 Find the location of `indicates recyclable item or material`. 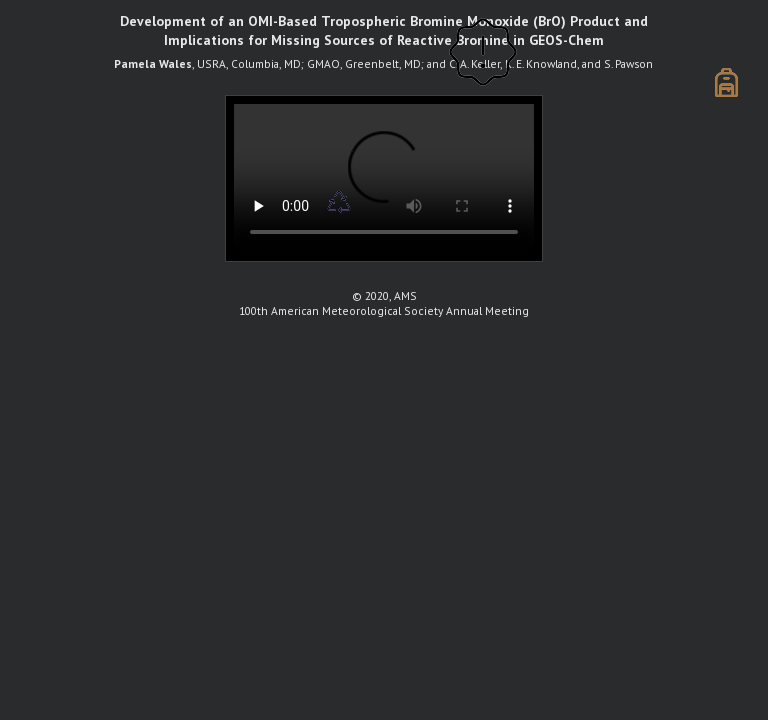

indicates recyclable item or material is located at coordinates (339, 202).